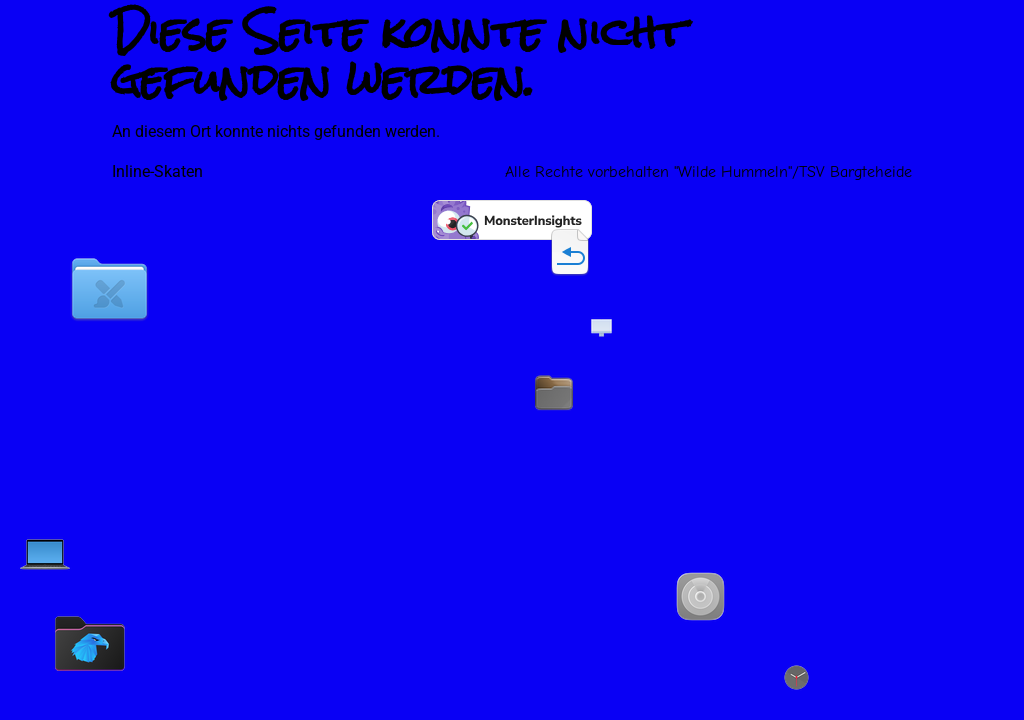 Image resolution: width=1024 pixels, height=720 pixels. I want to click on open garuda linux system folder, so click(89, 645).